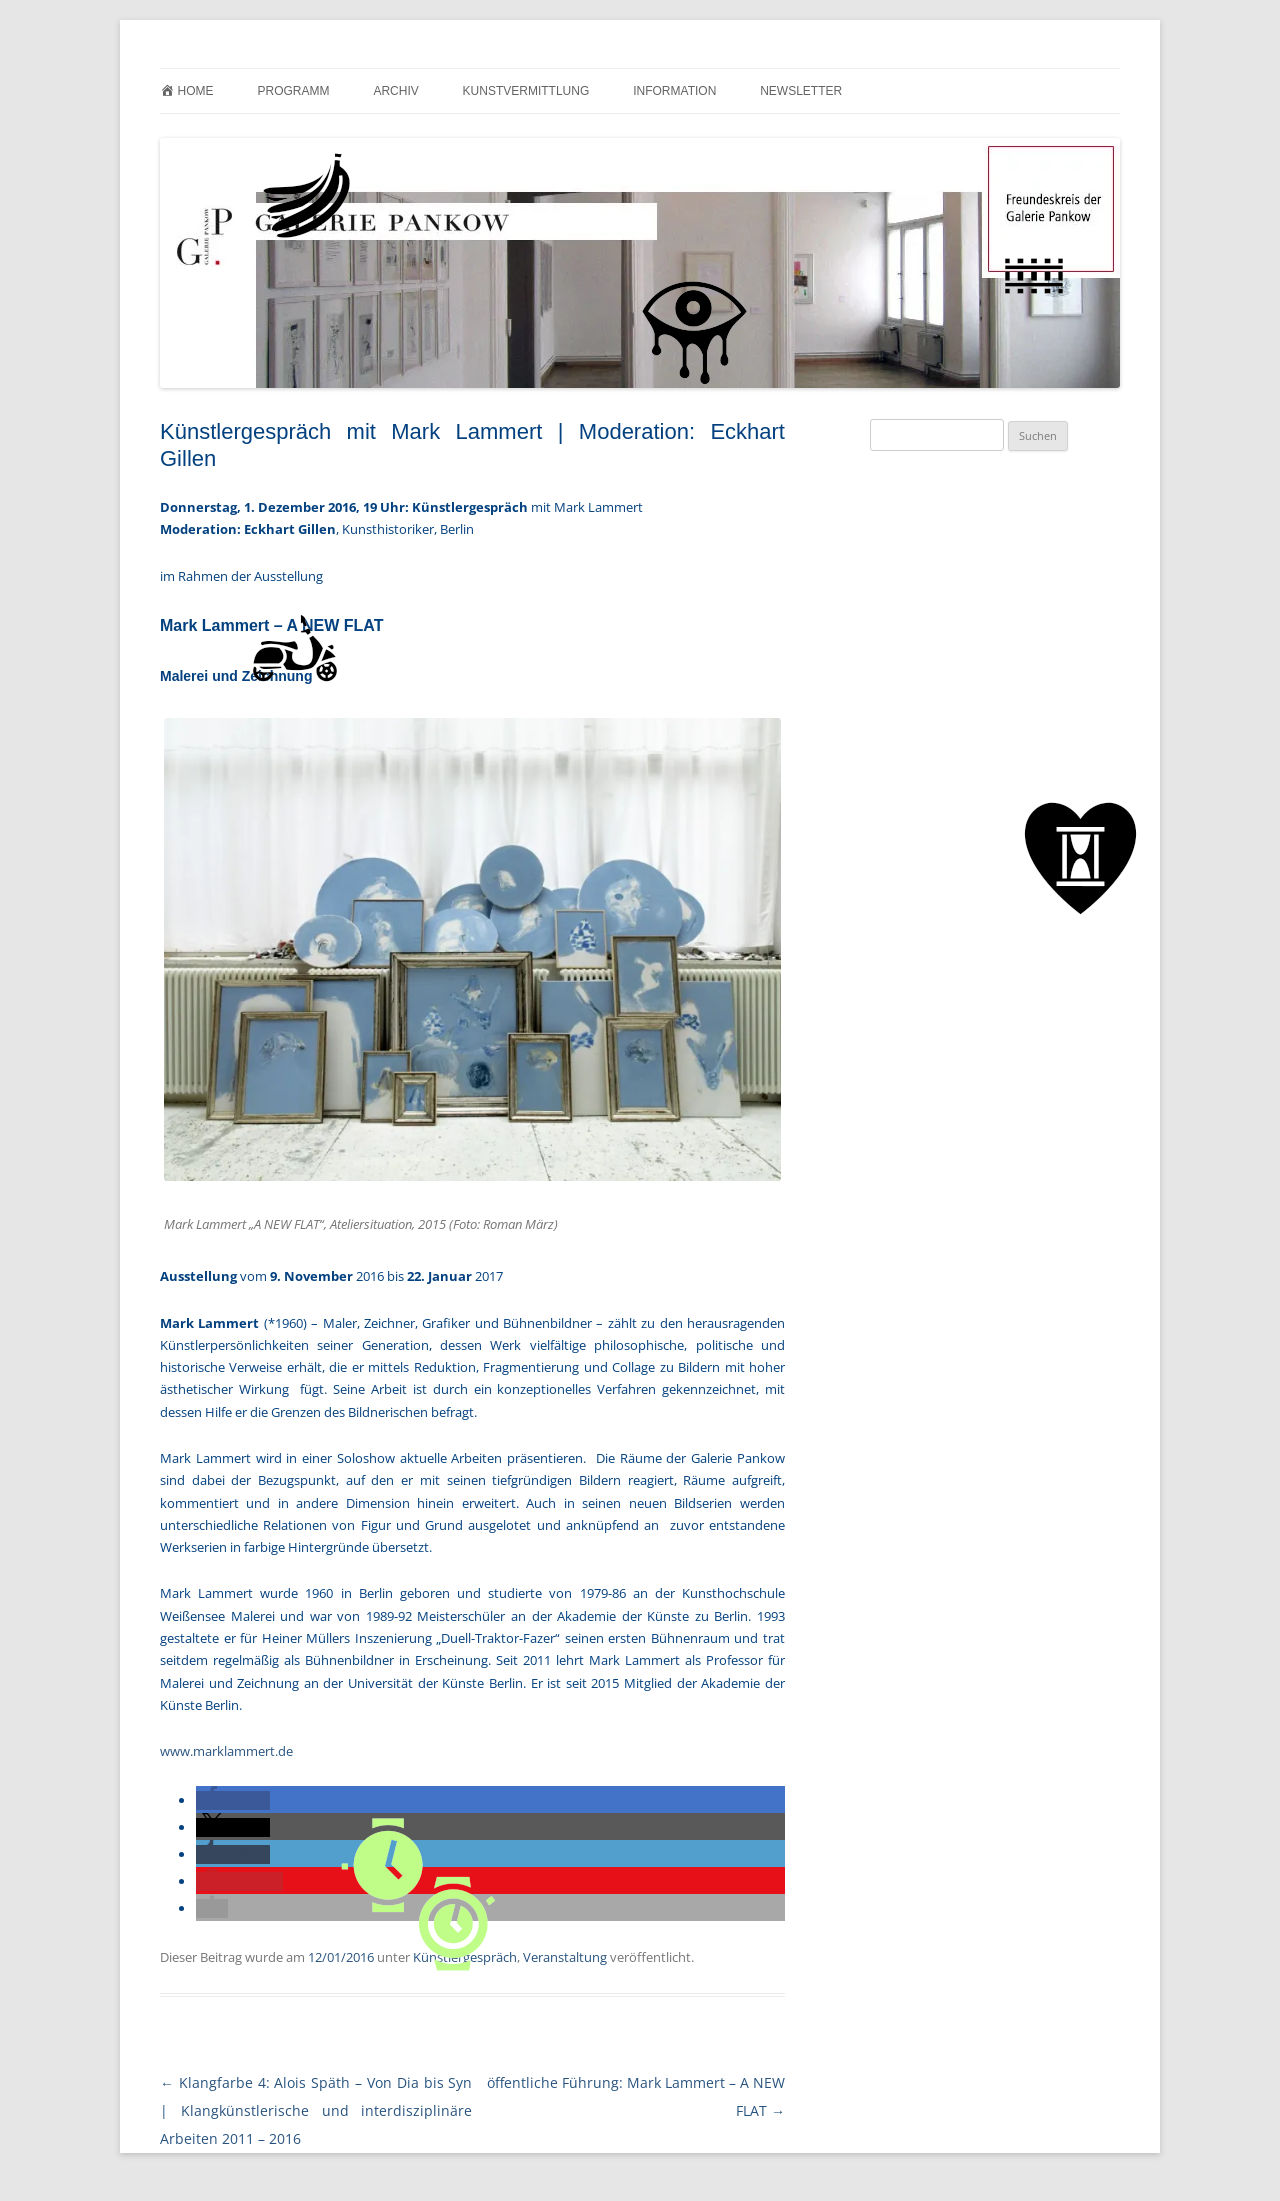  What do you see at coordinates (306, 195) in the screenshot?
I see `banana item or fruit category in a game inventory` at bounding box center [306, 195].